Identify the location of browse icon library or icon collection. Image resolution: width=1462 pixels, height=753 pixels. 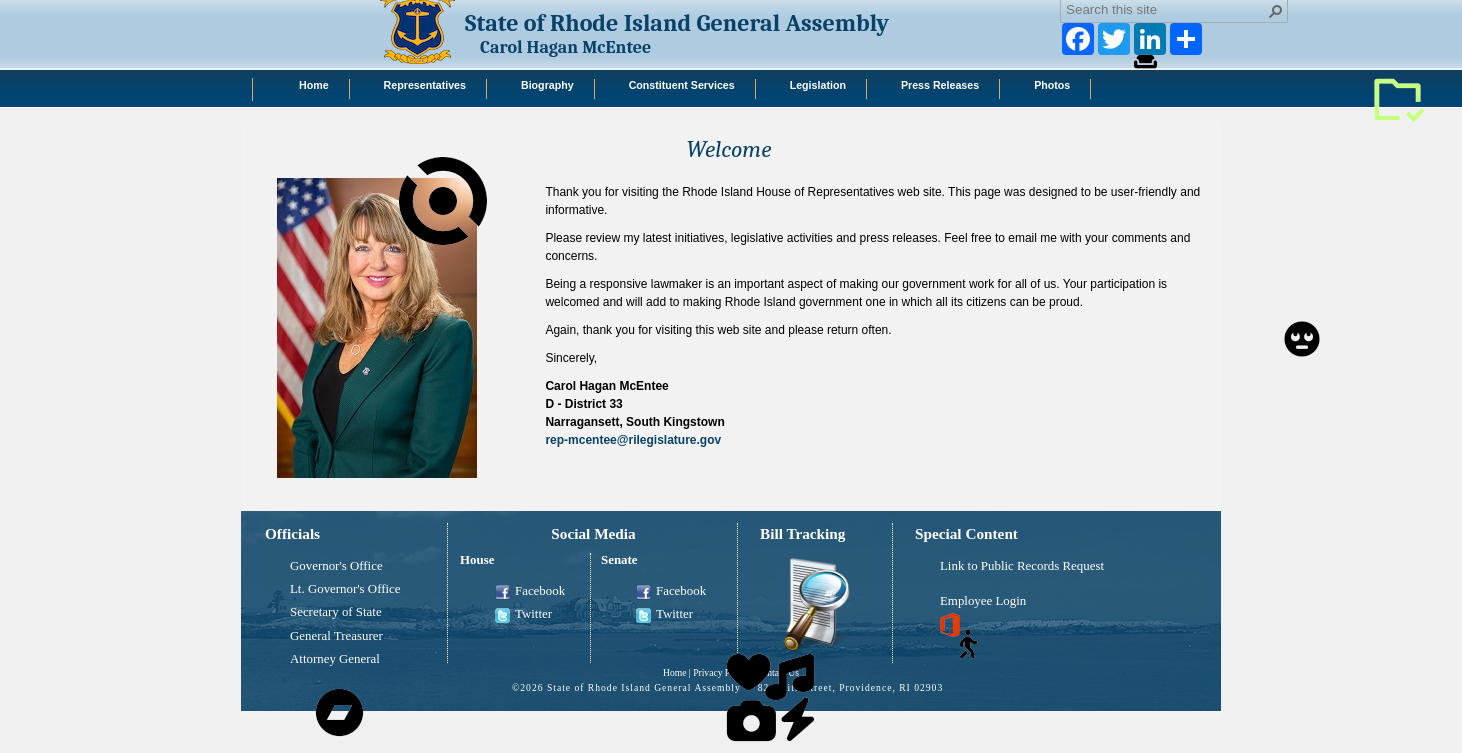
(770, 697).